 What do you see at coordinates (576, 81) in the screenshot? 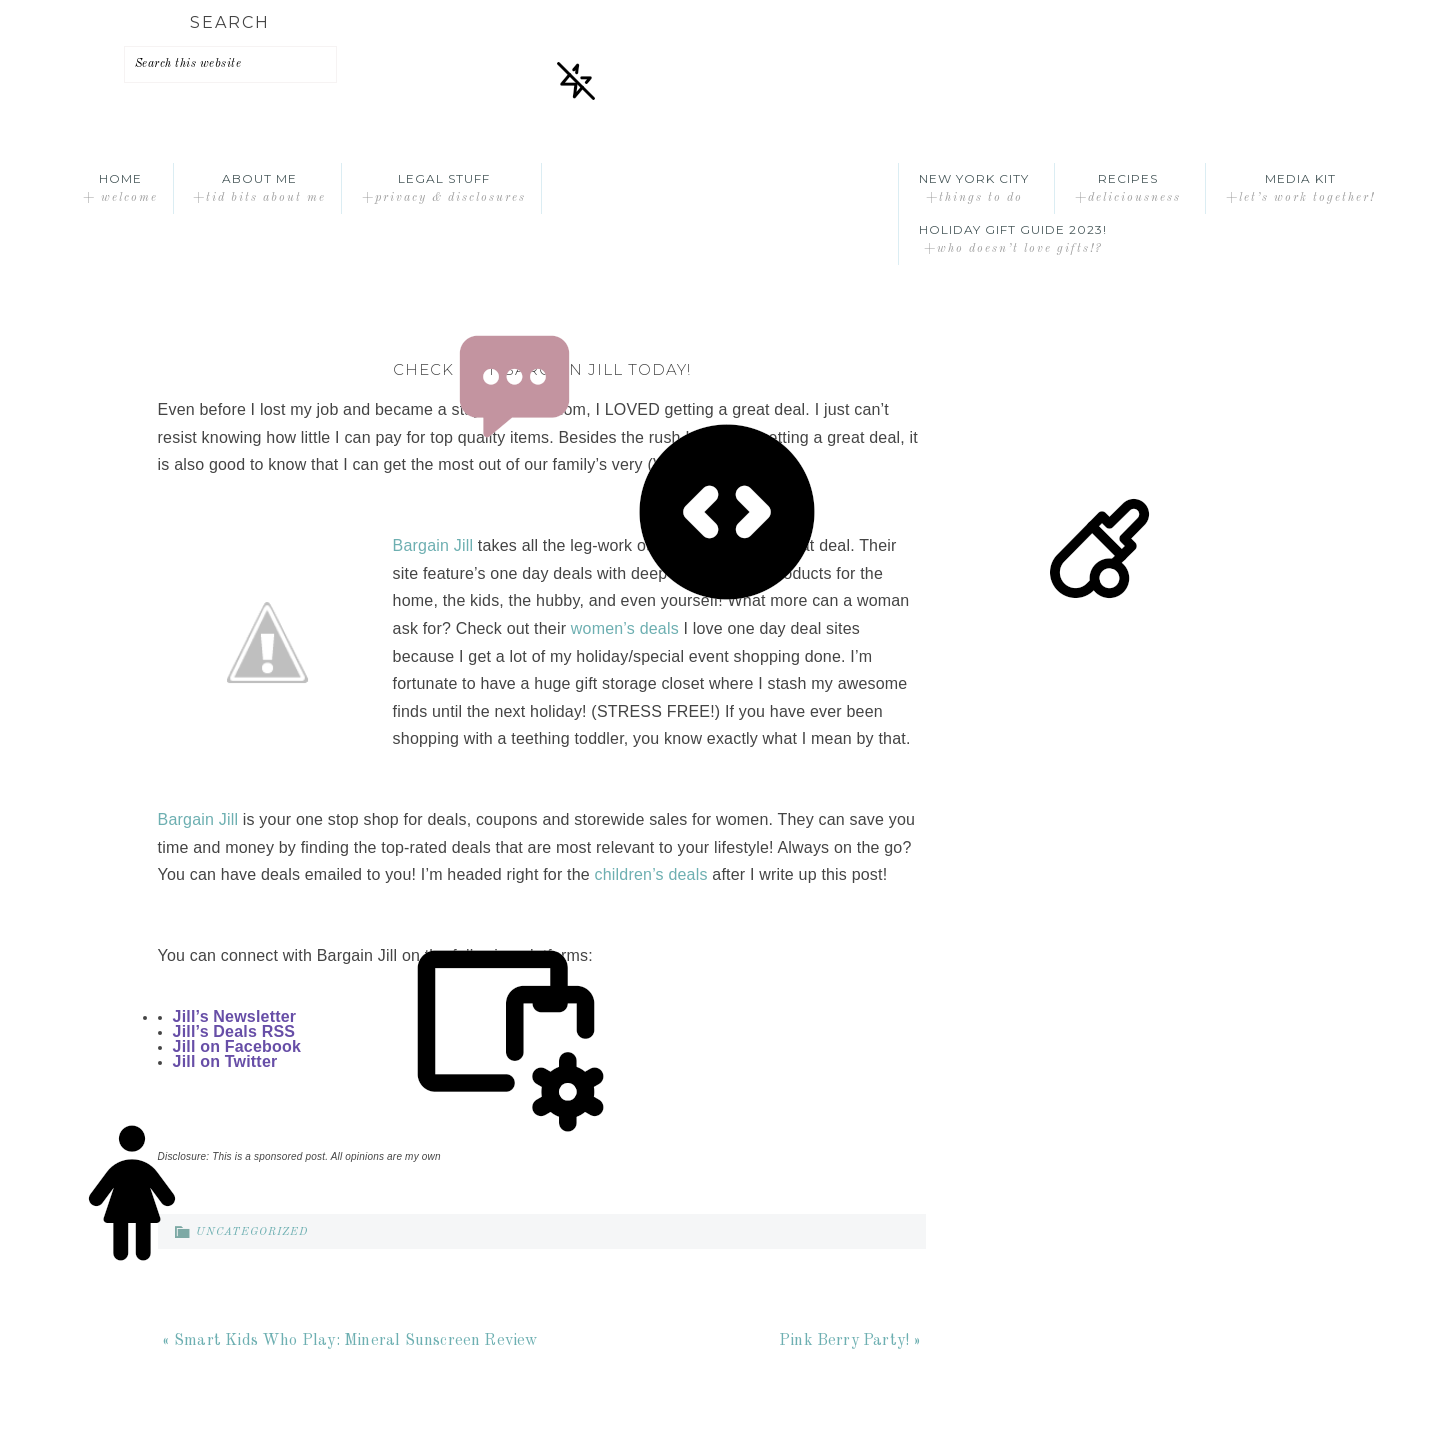
I see `disable flash or lightning mode` at bounding box center [576, 81].